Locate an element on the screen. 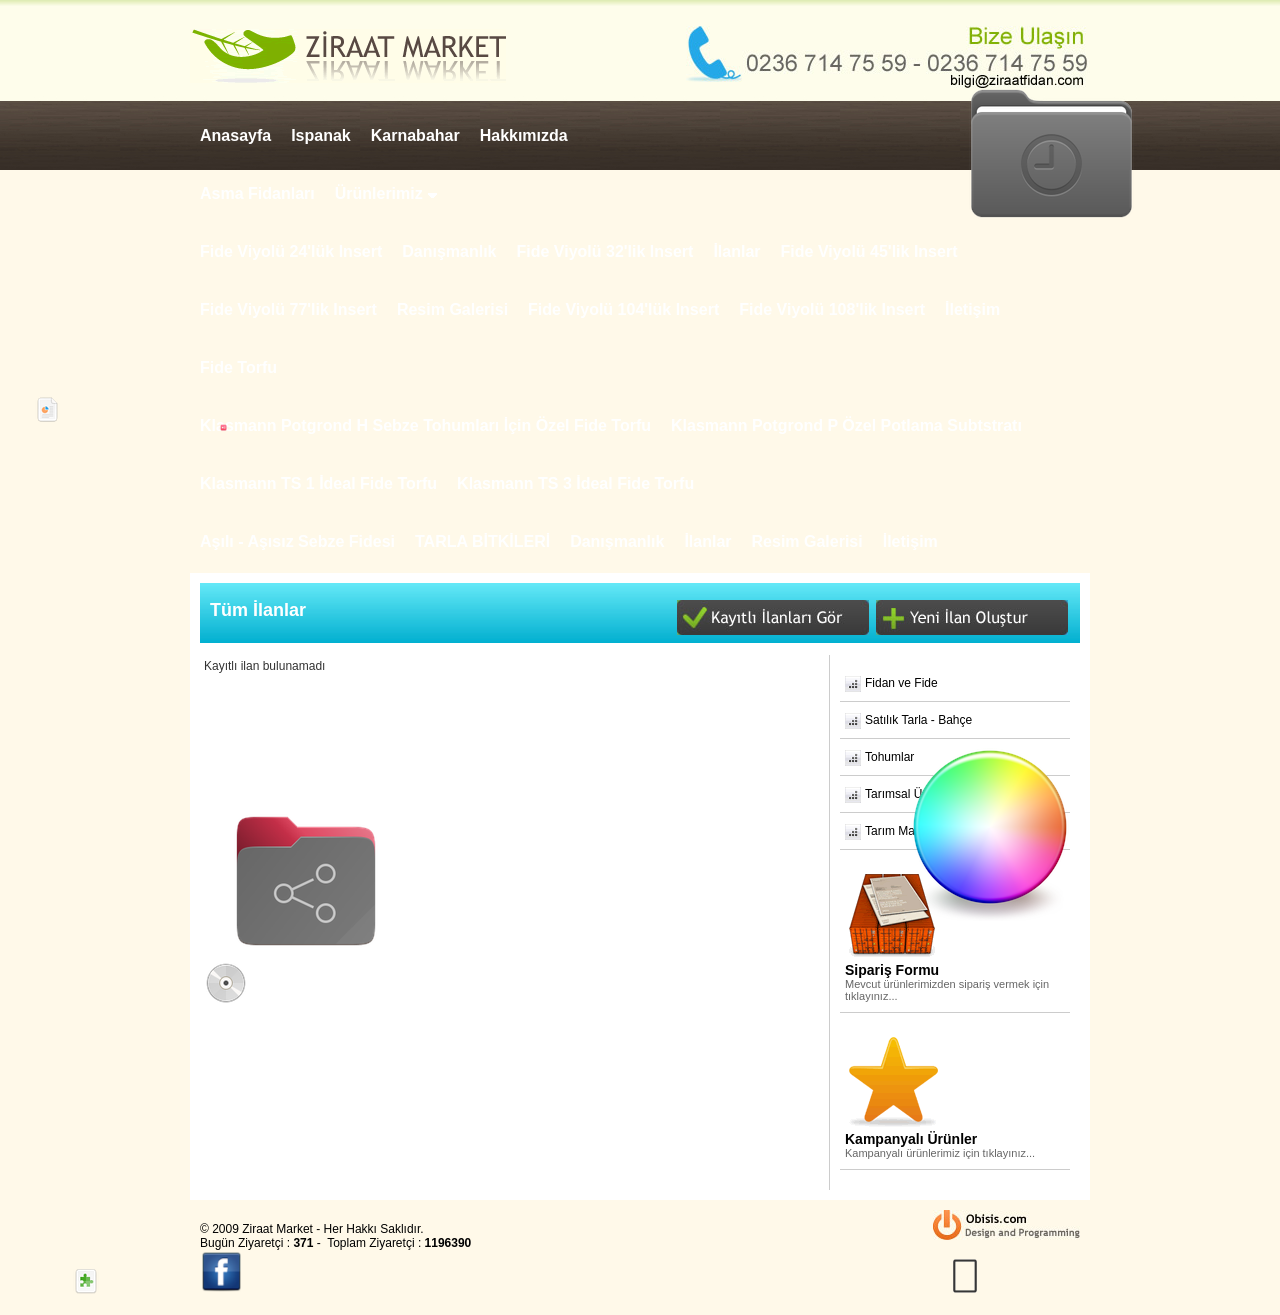  indicates a tablet or touch-screen device is located at coordinates (965, 1276).